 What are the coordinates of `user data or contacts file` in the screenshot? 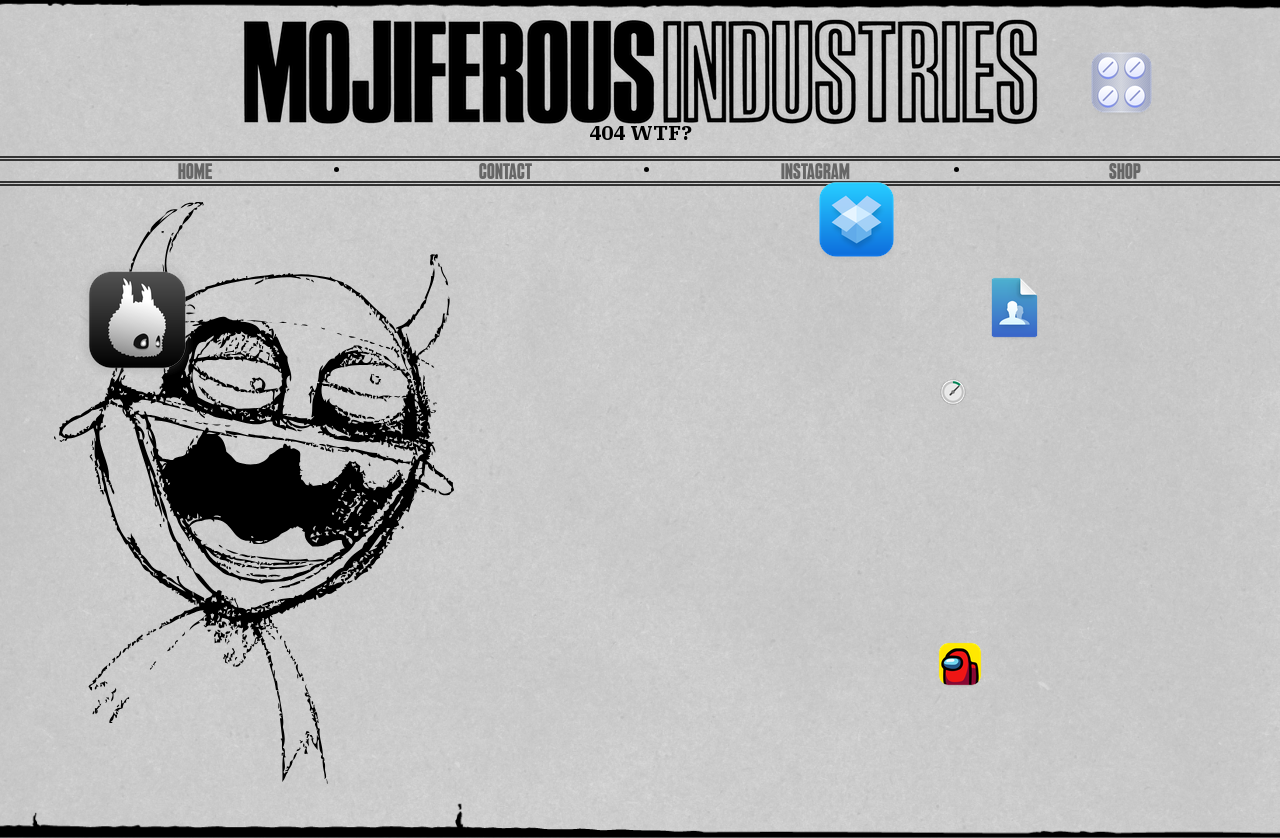 It's located at (1014, 307).